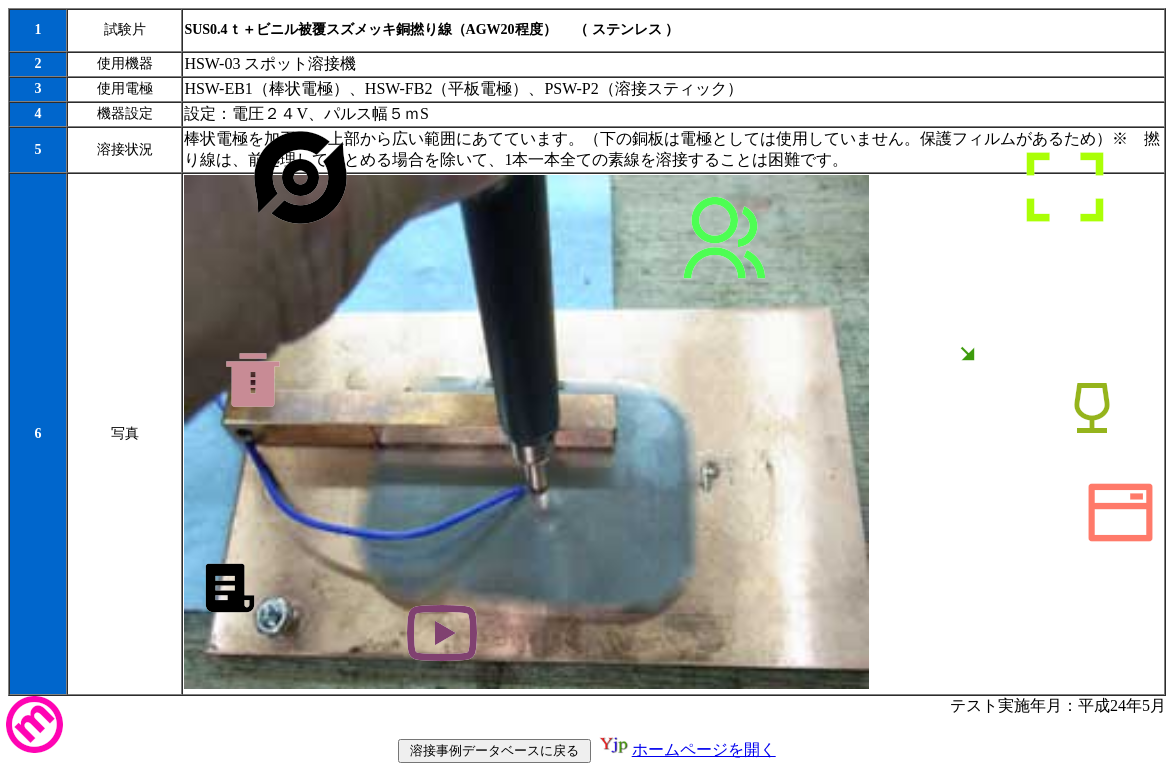 This screenshot has width=1174, height=779. What do you see at coordinates (1065, 187) in the screenshot?
I see `enter fullscreen mode` at bounding box center [1065, 187].